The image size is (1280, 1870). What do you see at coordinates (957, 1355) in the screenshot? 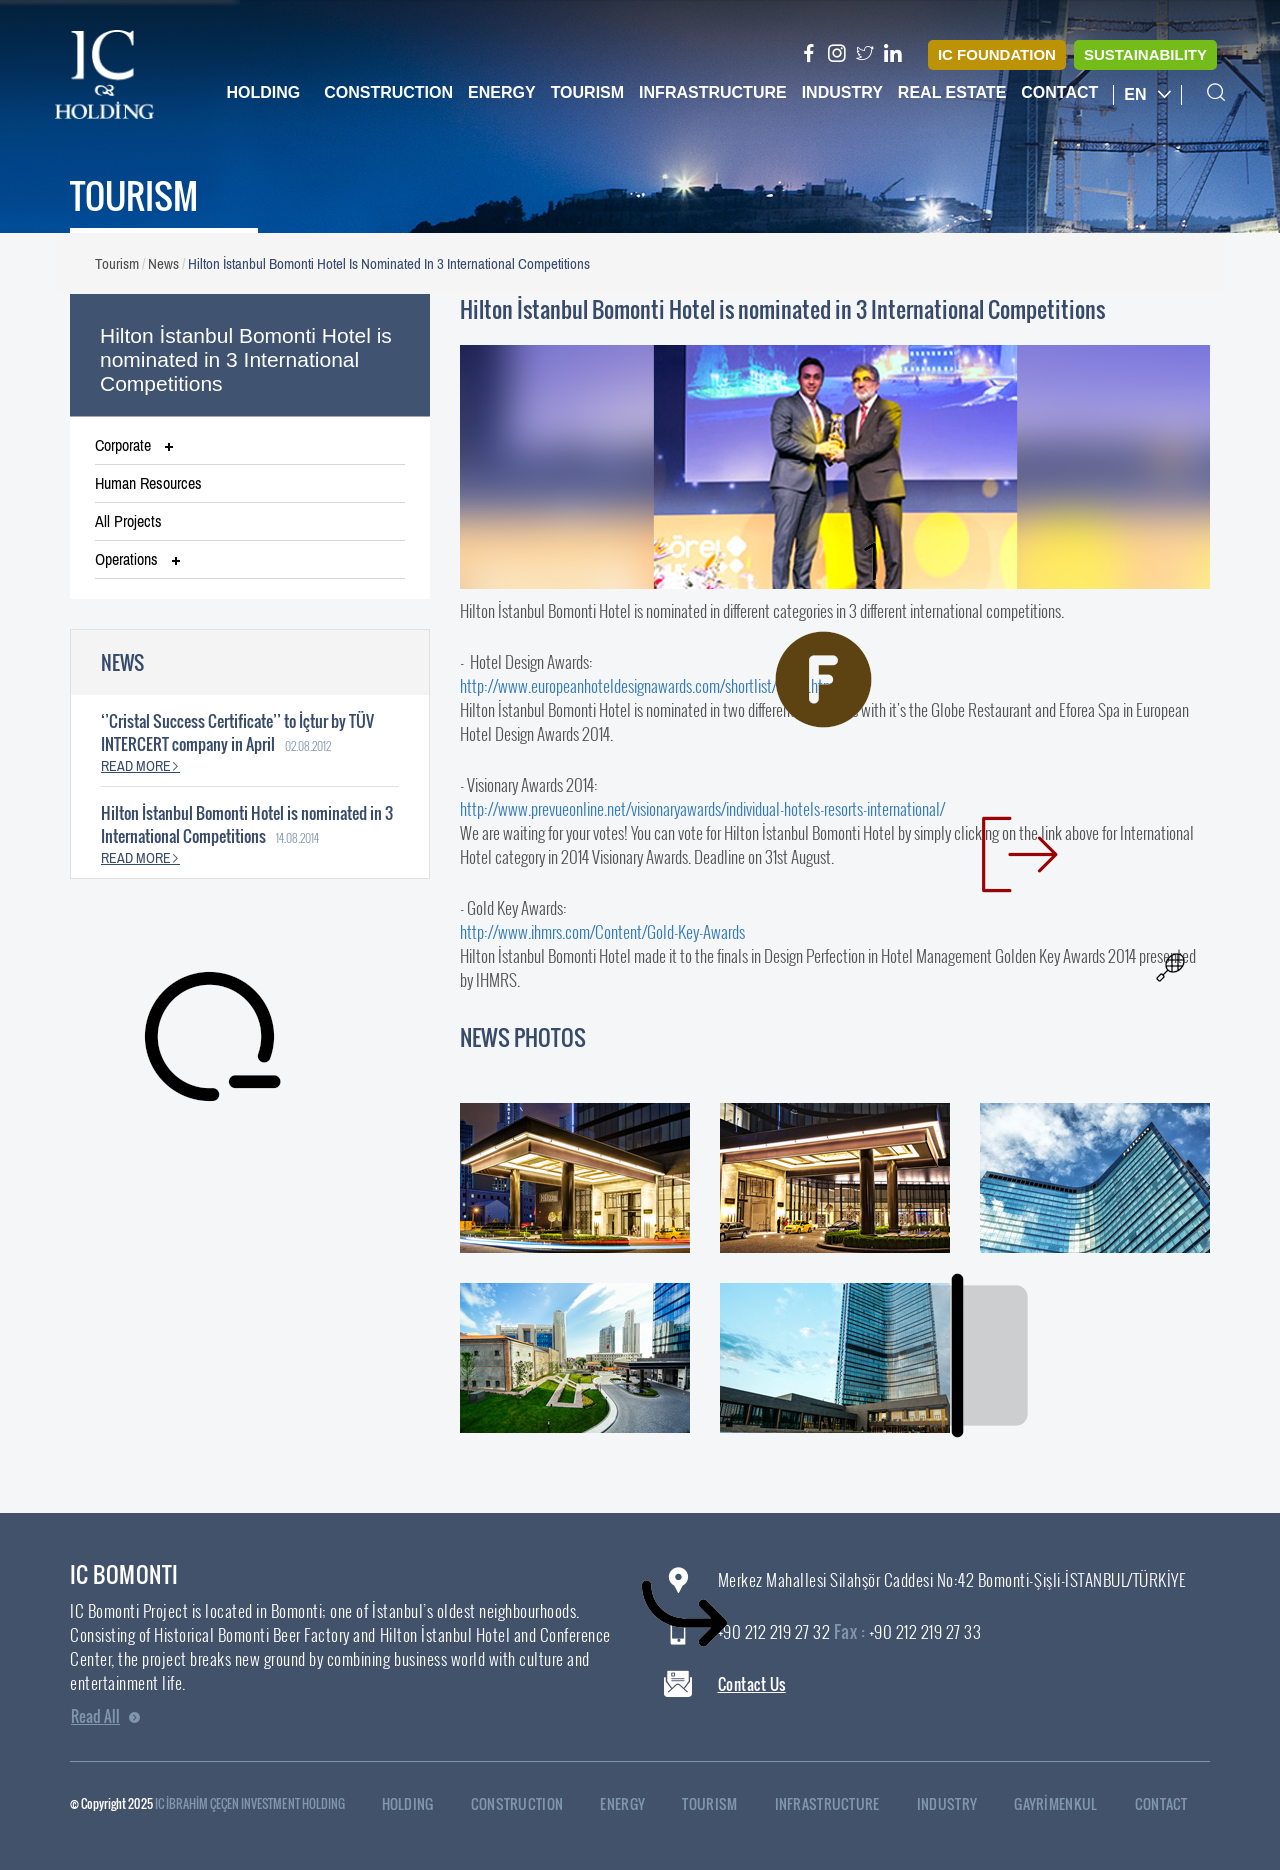
I see `visual separator between UI elements` at bounding box center [957, 1355].